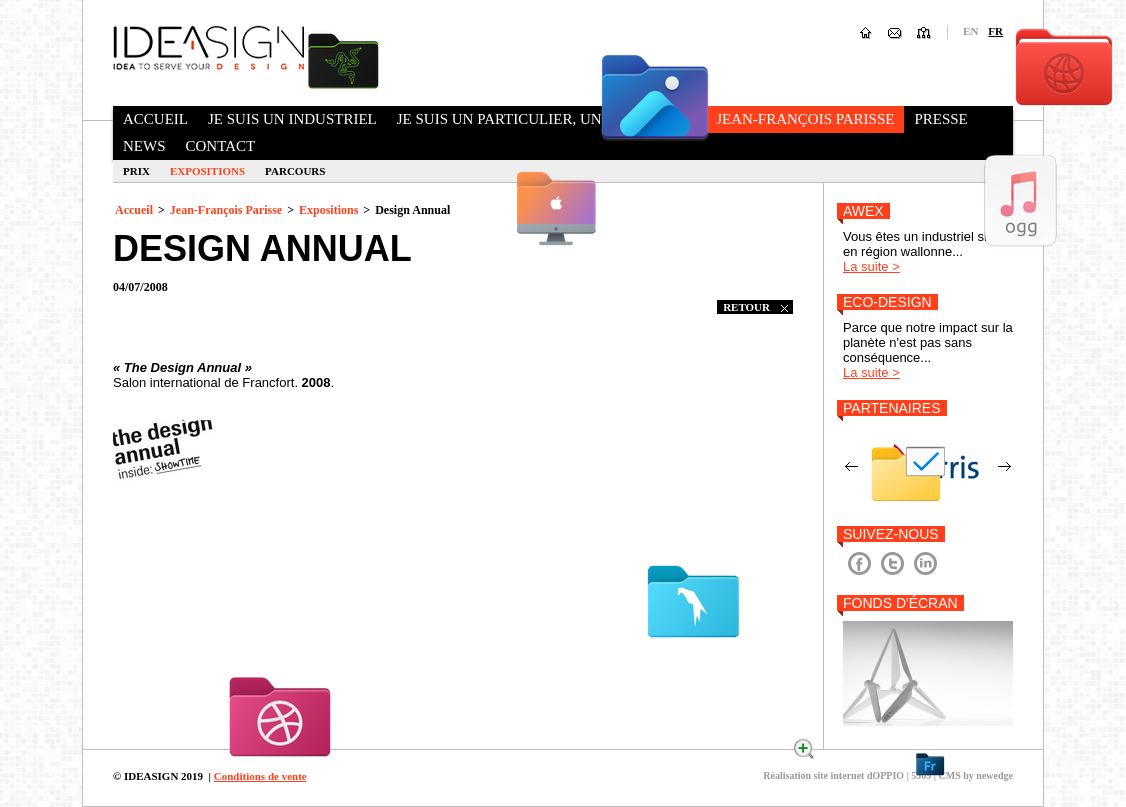  What do you see at coordinates (654, 99) in the screenshot?
I see `open pictures folder` at bounding box center [654, 99].